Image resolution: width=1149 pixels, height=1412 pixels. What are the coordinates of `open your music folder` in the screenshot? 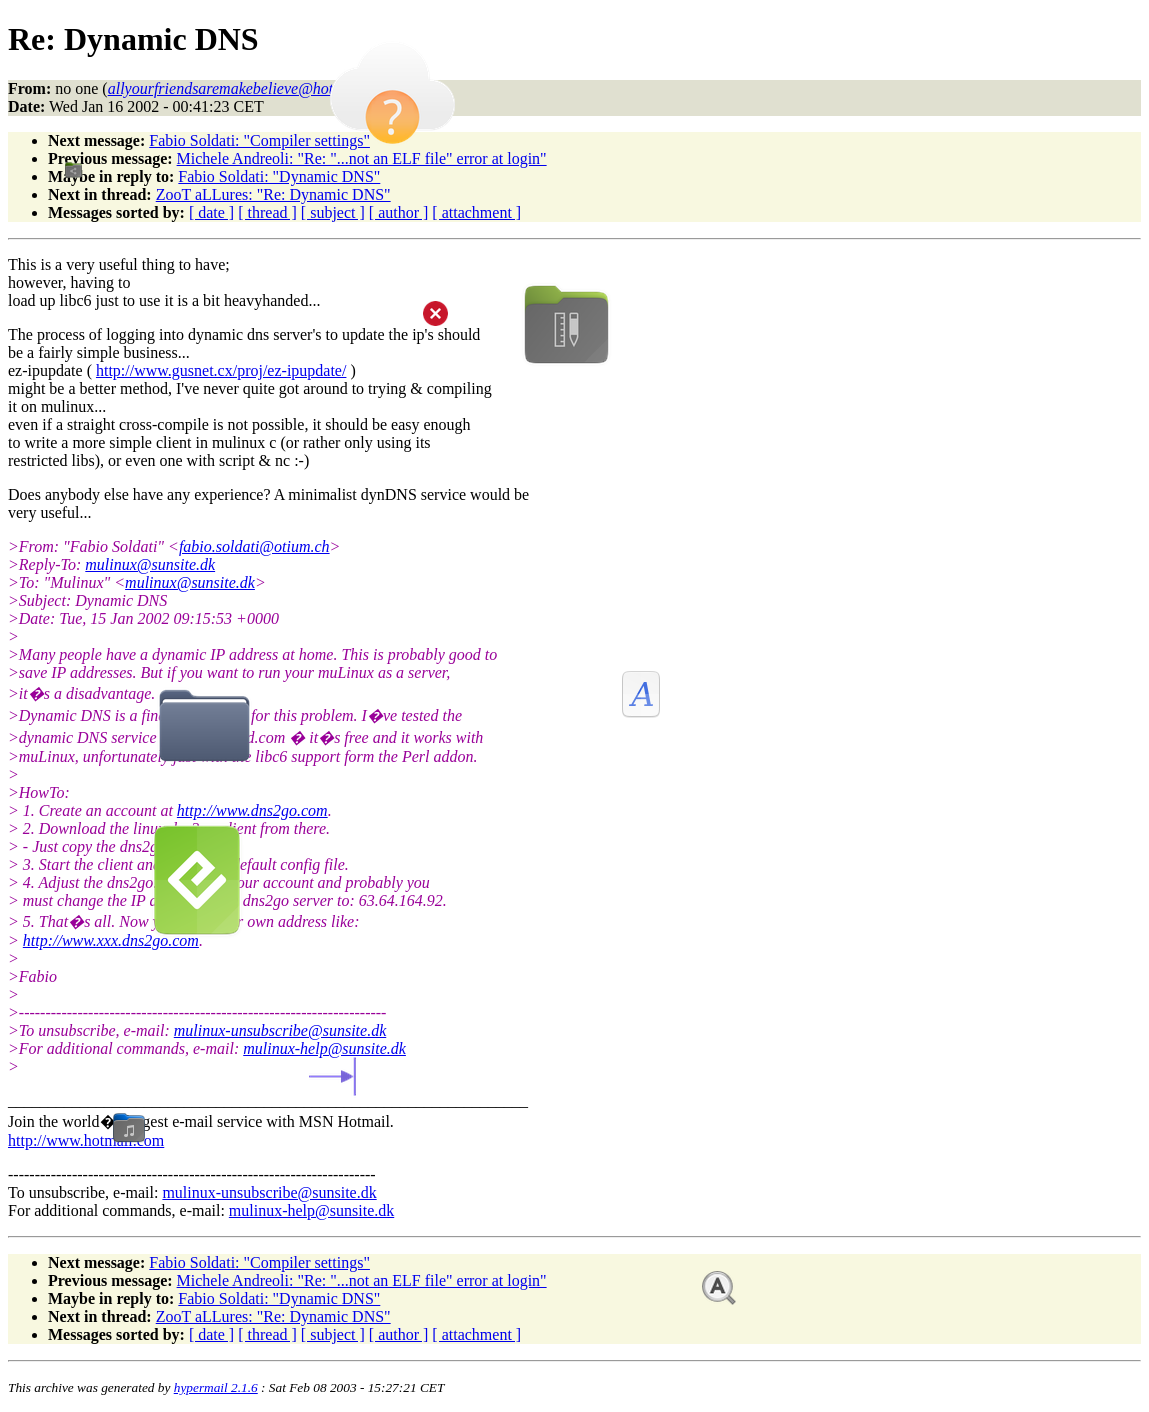 It's located at (129, 1127).